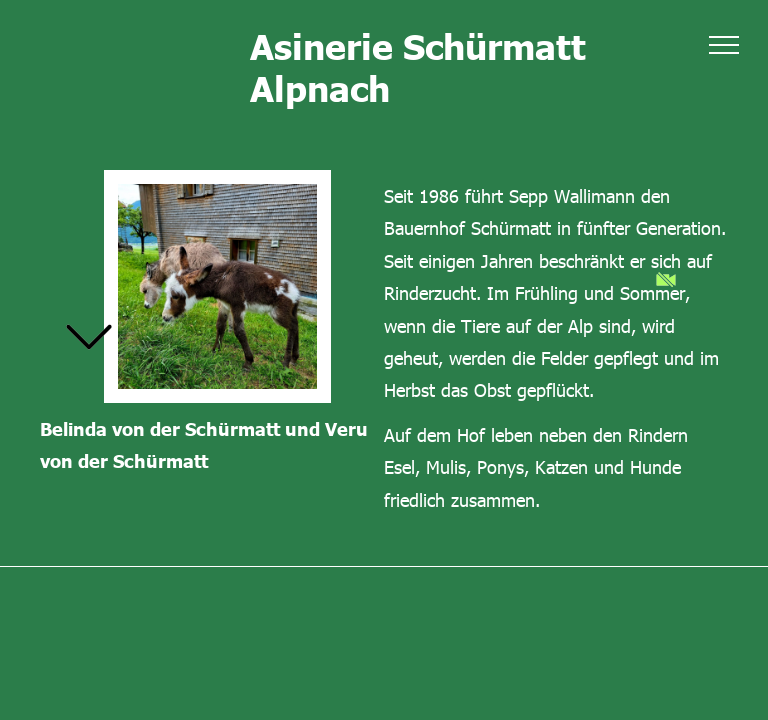 The width and height of the screenshot is (768, 720). Describe the element at coordinates (666, 280) in the screenshot. I see `turn off camera or disable video` at that location.